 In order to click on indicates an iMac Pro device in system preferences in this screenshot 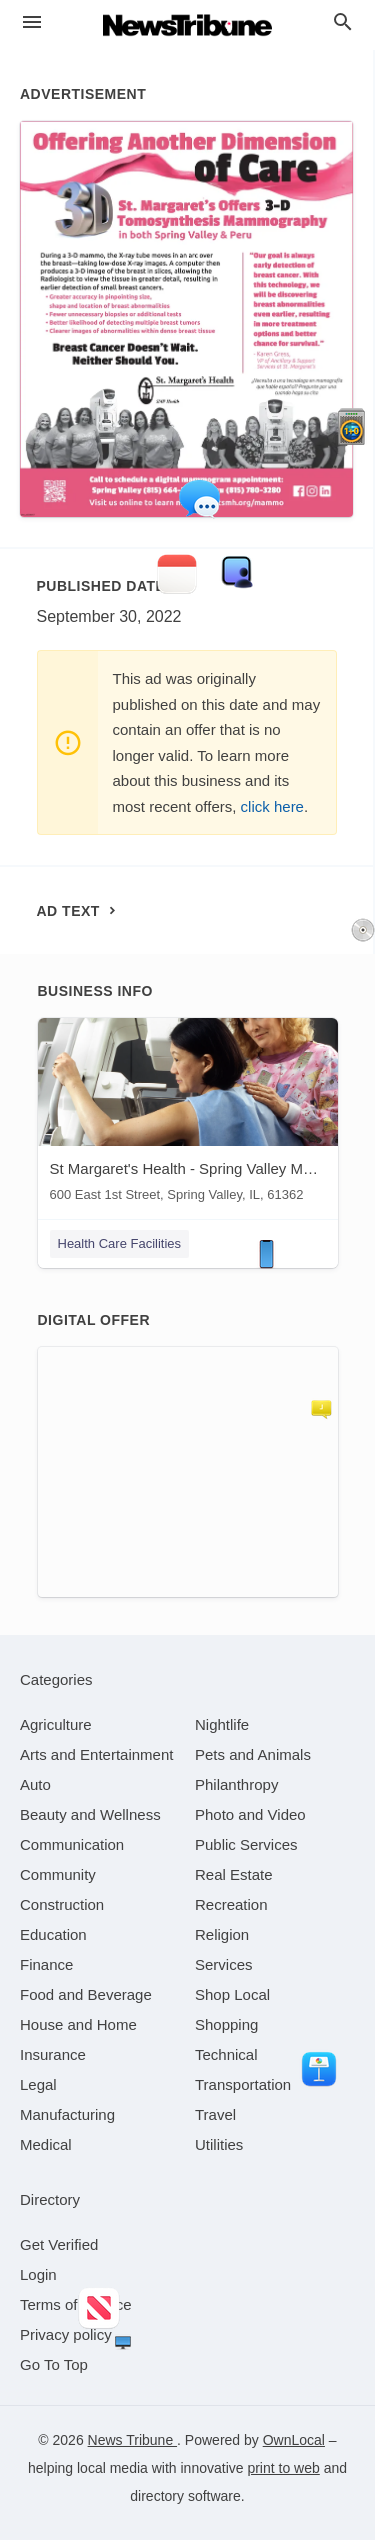, I will do `click(123, 2342)`.